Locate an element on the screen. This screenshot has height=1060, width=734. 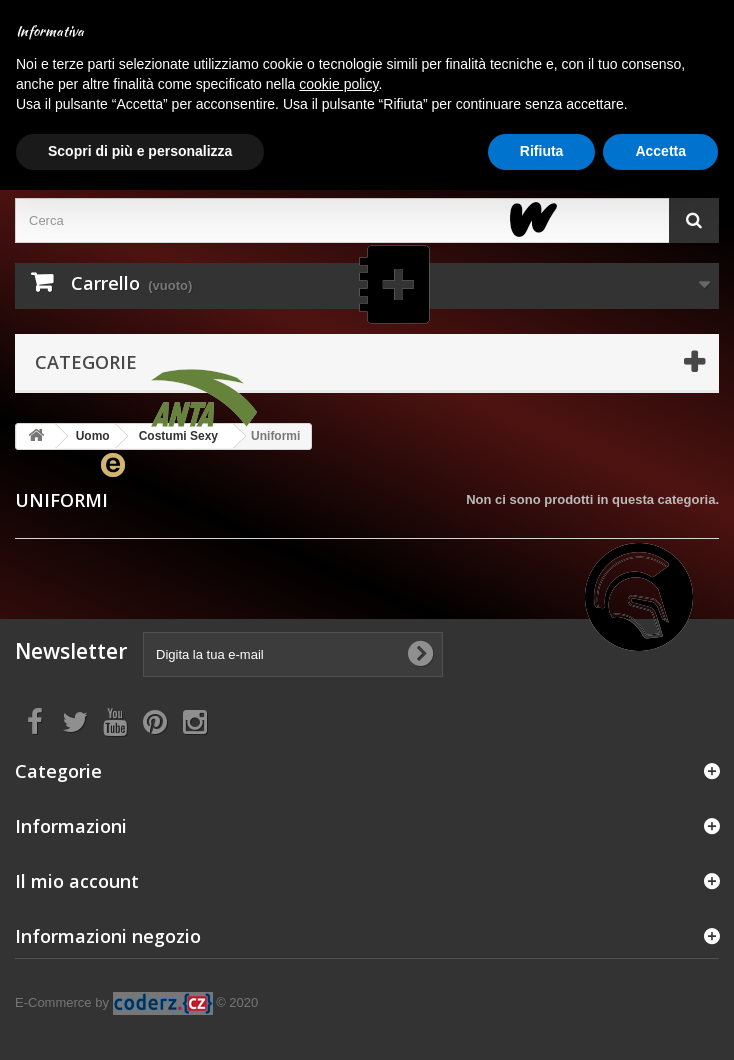
open the wattpad app is located at coordinates (533, 219).